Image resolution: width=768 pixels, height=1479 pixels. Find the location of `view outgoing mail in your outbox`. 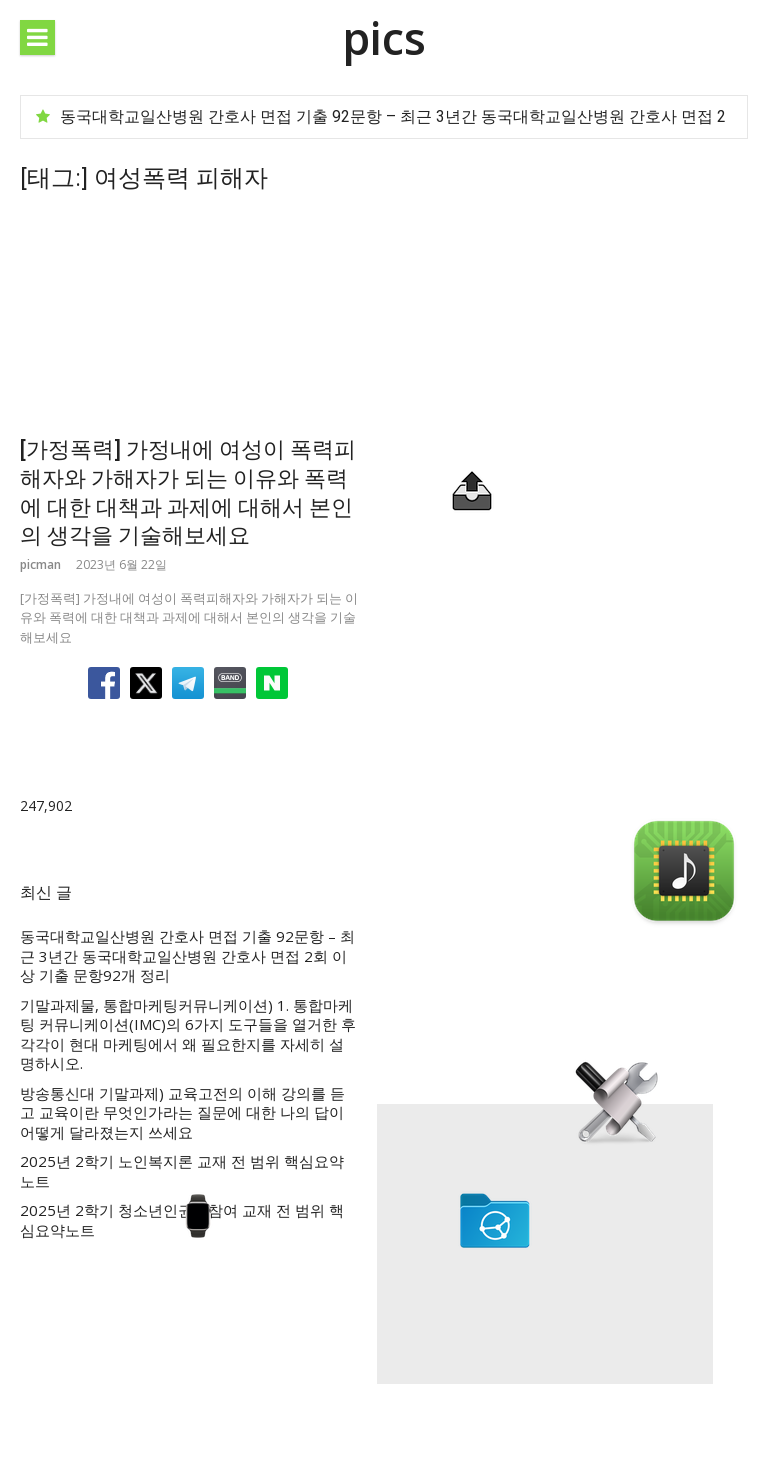

view outgoing mail in your outbox is located at coordinates (472, 493).